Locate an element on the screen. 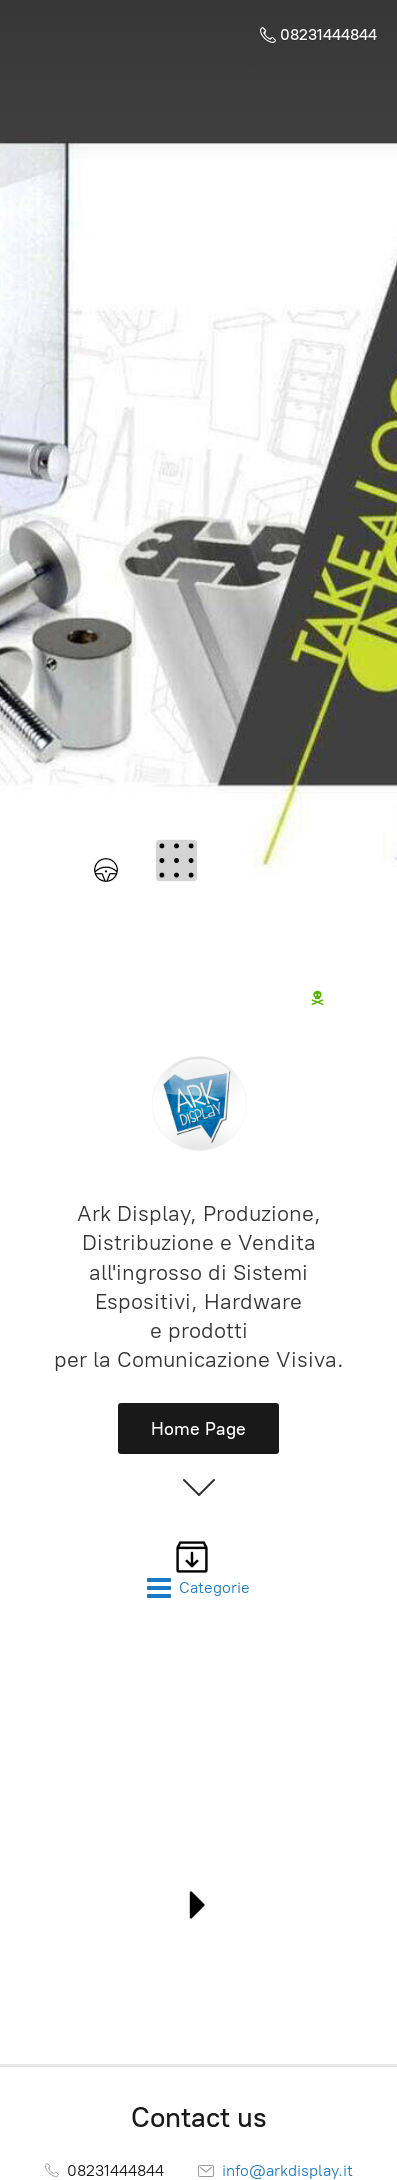 This screenshot has width=397, height=2180. indicates dangerous or hazardous content is located at coordinates (317, 997).